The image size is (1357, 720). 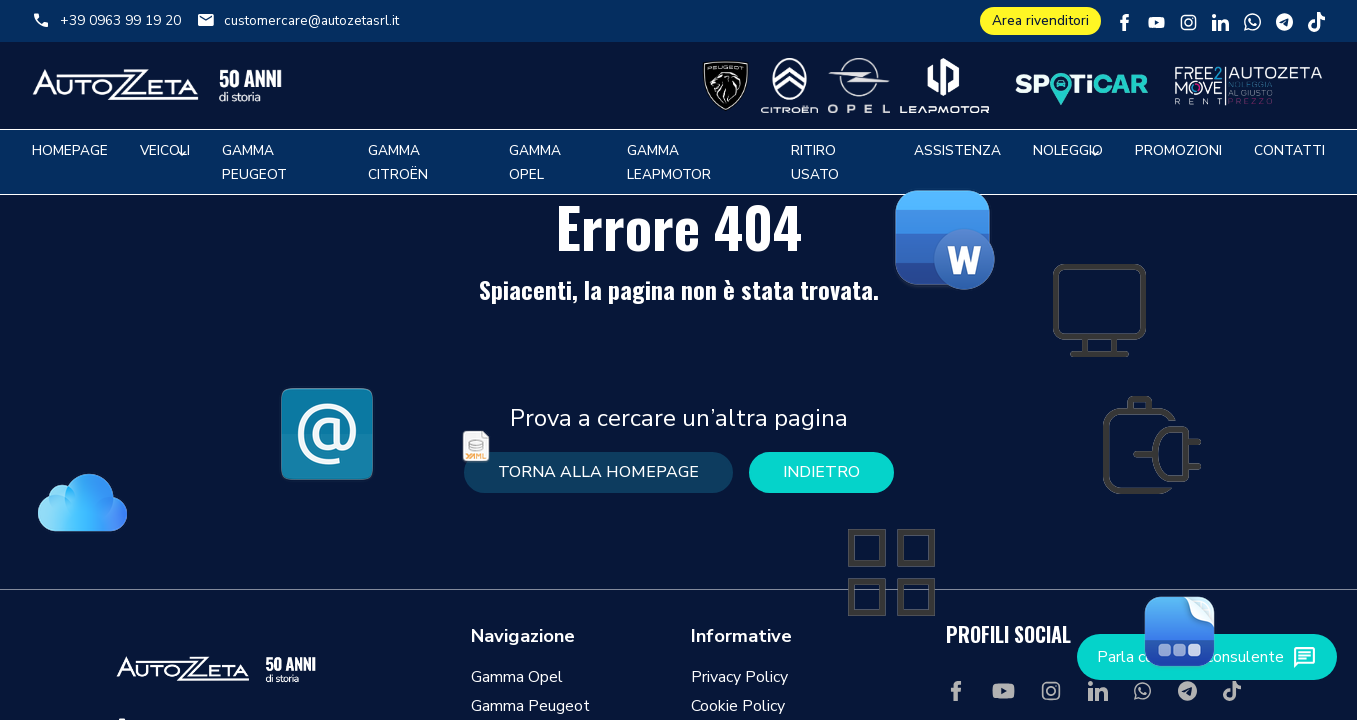 What do you see at coordinates (1099, 310) in the screenshot?
I see `display or monitor settings` at bounding box center [1099, 310].